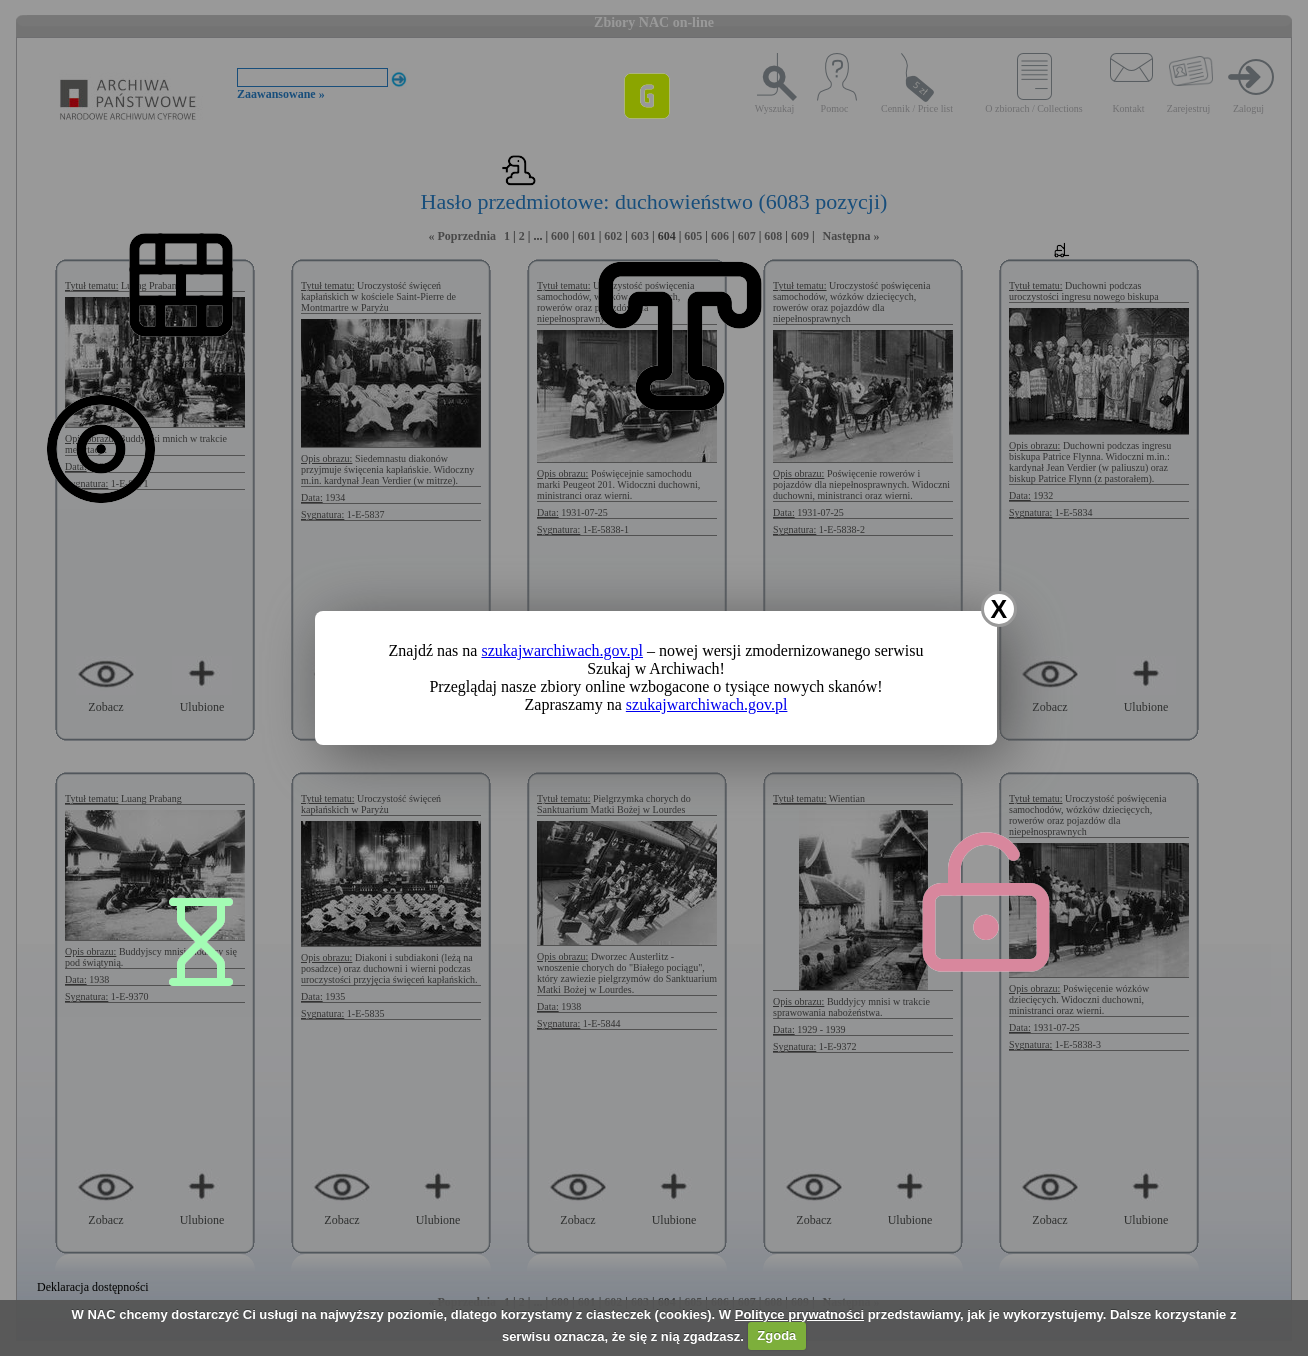 This screenshot has height=1356, width=1308. Describe the element at coordinates (519, 171) in the screenshot. I see `python file or python language indicator` at that location.